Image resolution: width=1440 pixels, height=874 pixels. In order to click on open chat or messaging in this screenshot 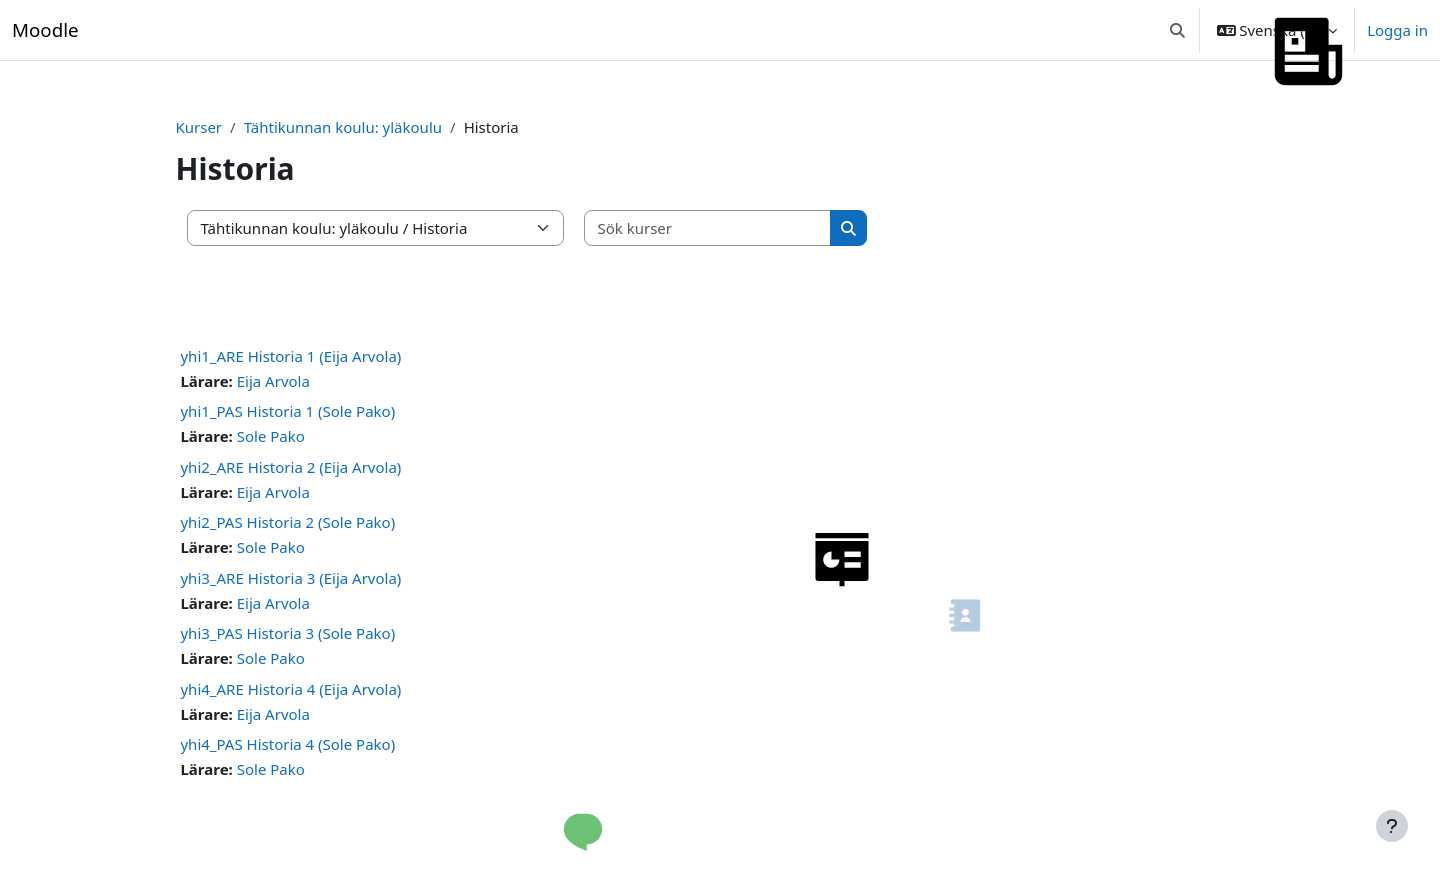, I will do `click(583, 831)`.